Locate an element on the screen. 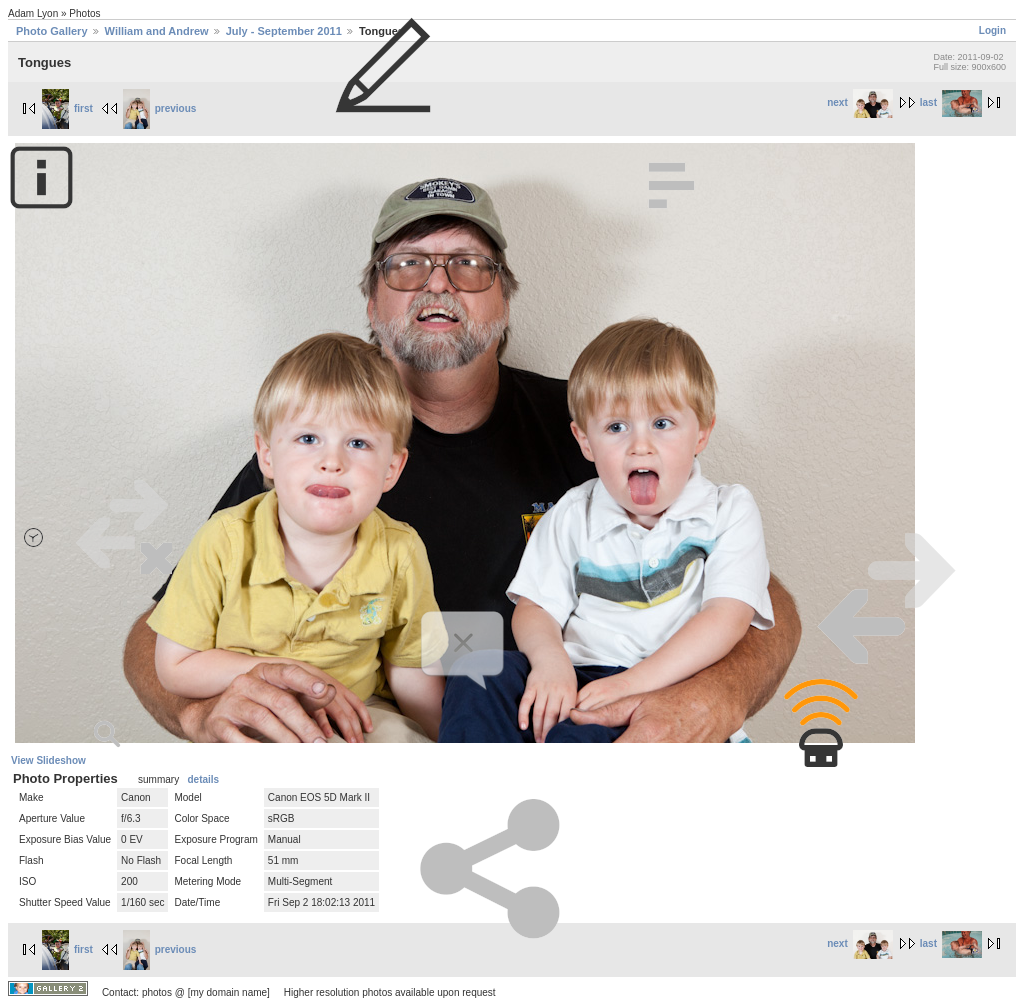  indicates a wireless USB receiver is connected is located at coordinates (821, 723).